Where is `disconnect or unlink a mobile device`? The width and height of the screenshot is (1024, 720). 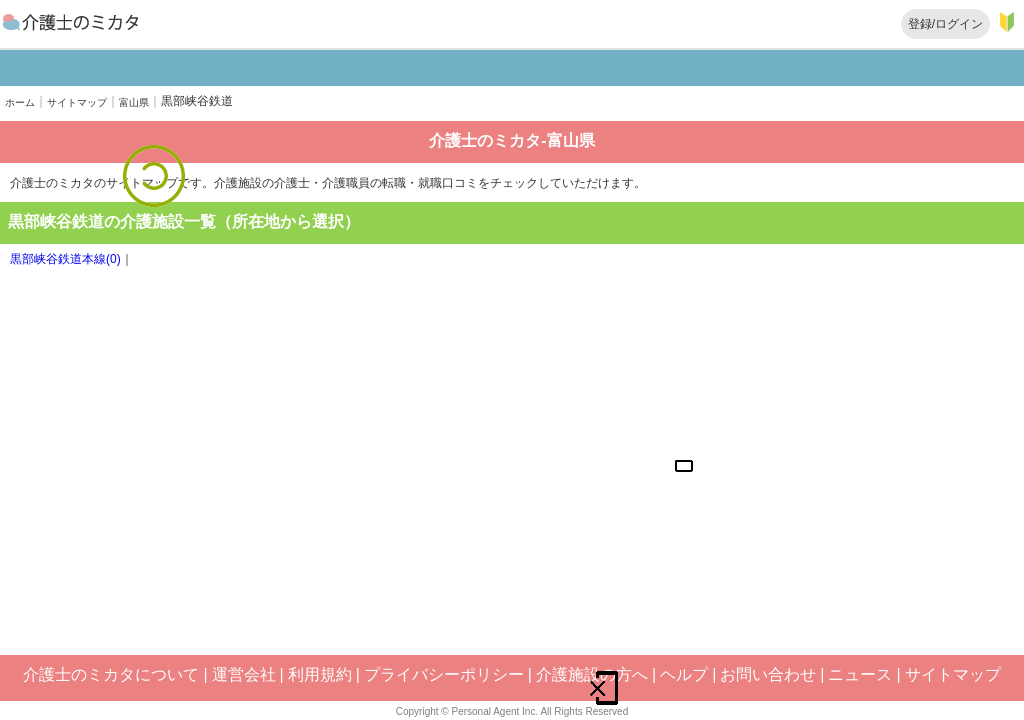 disconnect or unlink a mobile device is located at coordinates (604, 688).